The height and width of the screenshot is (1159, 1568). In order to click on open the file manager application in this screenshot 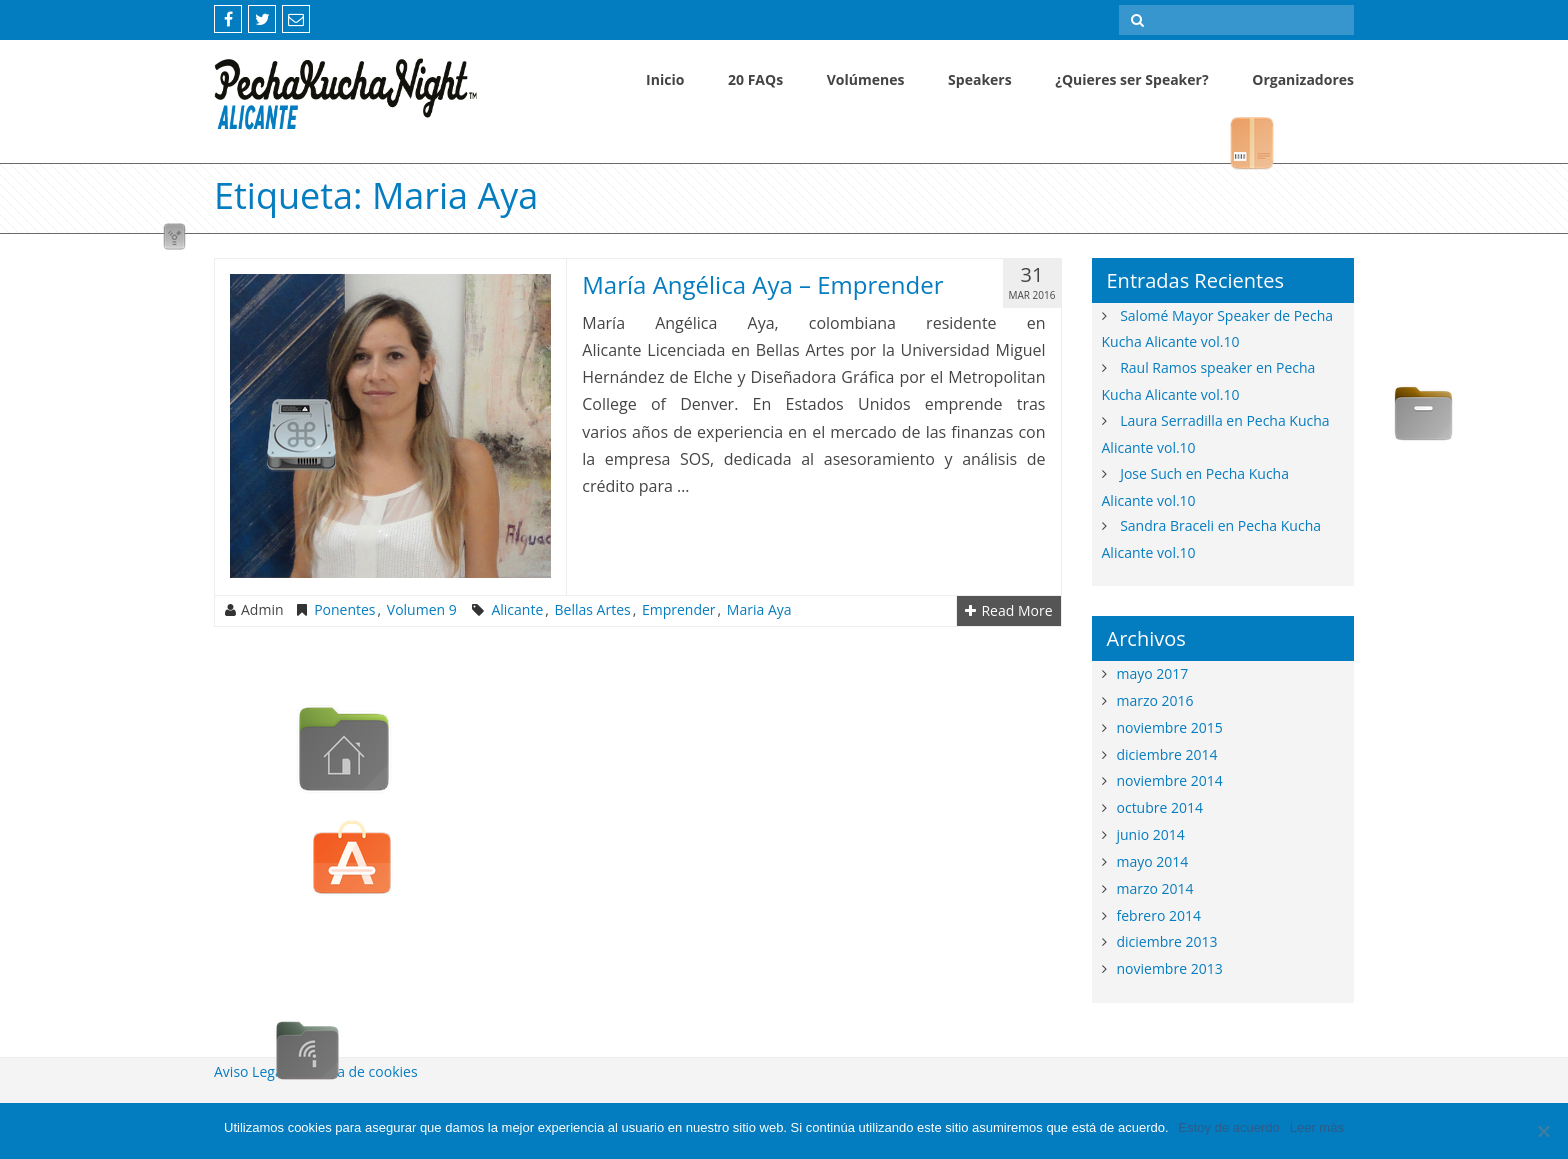, I will do `click(1423, 413)`.